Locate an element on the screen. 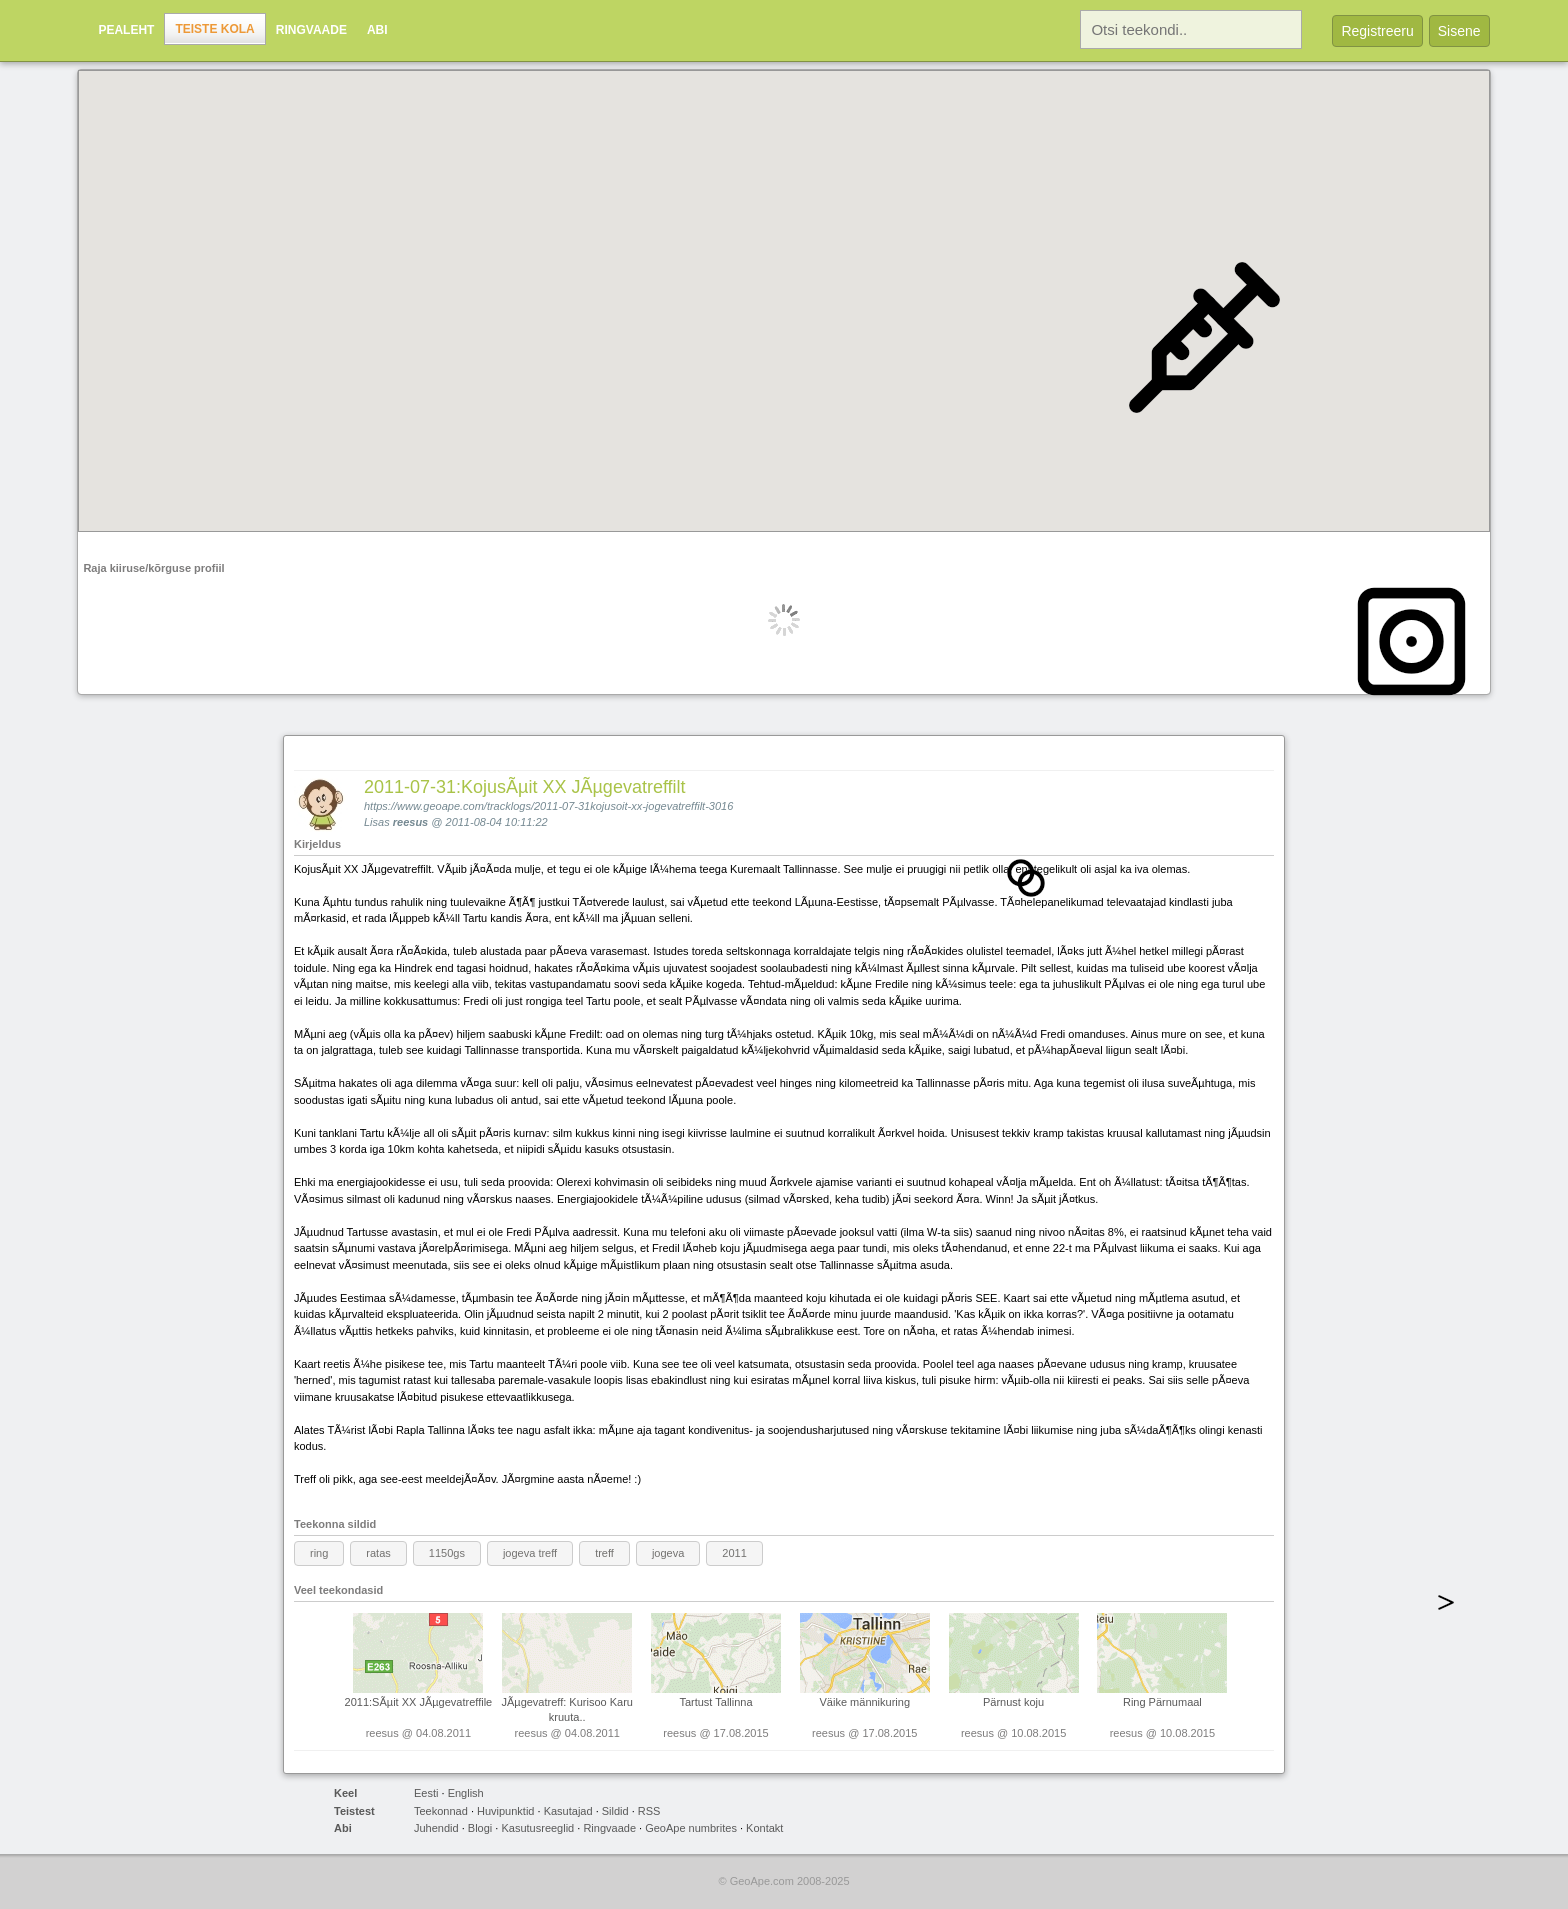  view venn diagram or comparison chart is located at coordinates (1026, 878).